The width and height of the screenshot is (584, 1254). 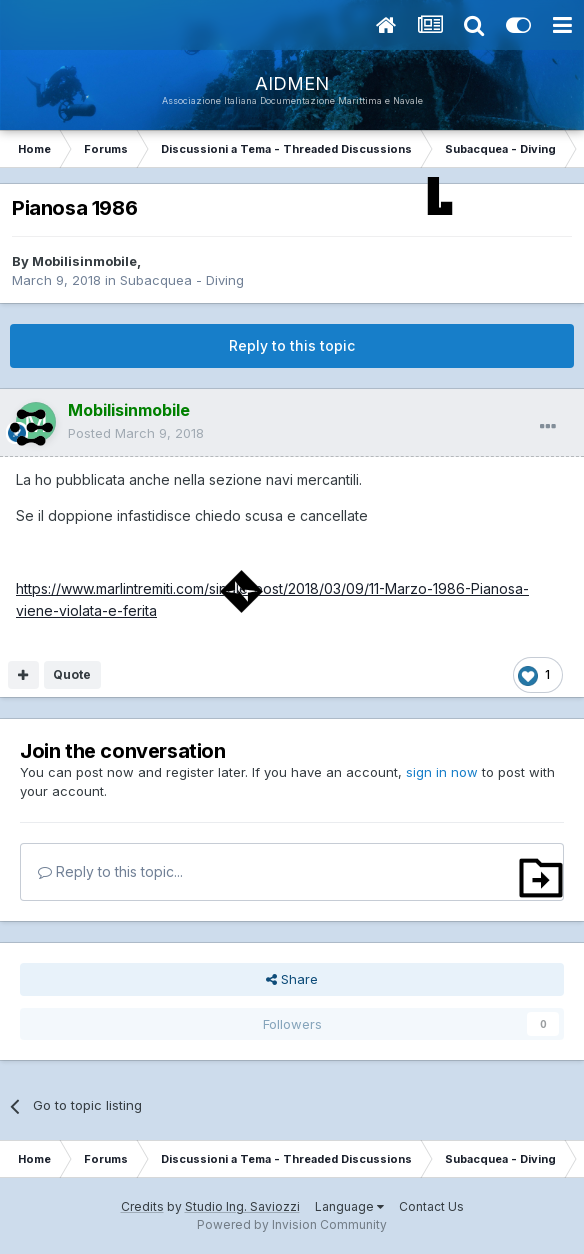 What do you see at coordinates (241, 591) in the screenshot?
I see `normalize.css library logo` at bounding box center [241, 591].